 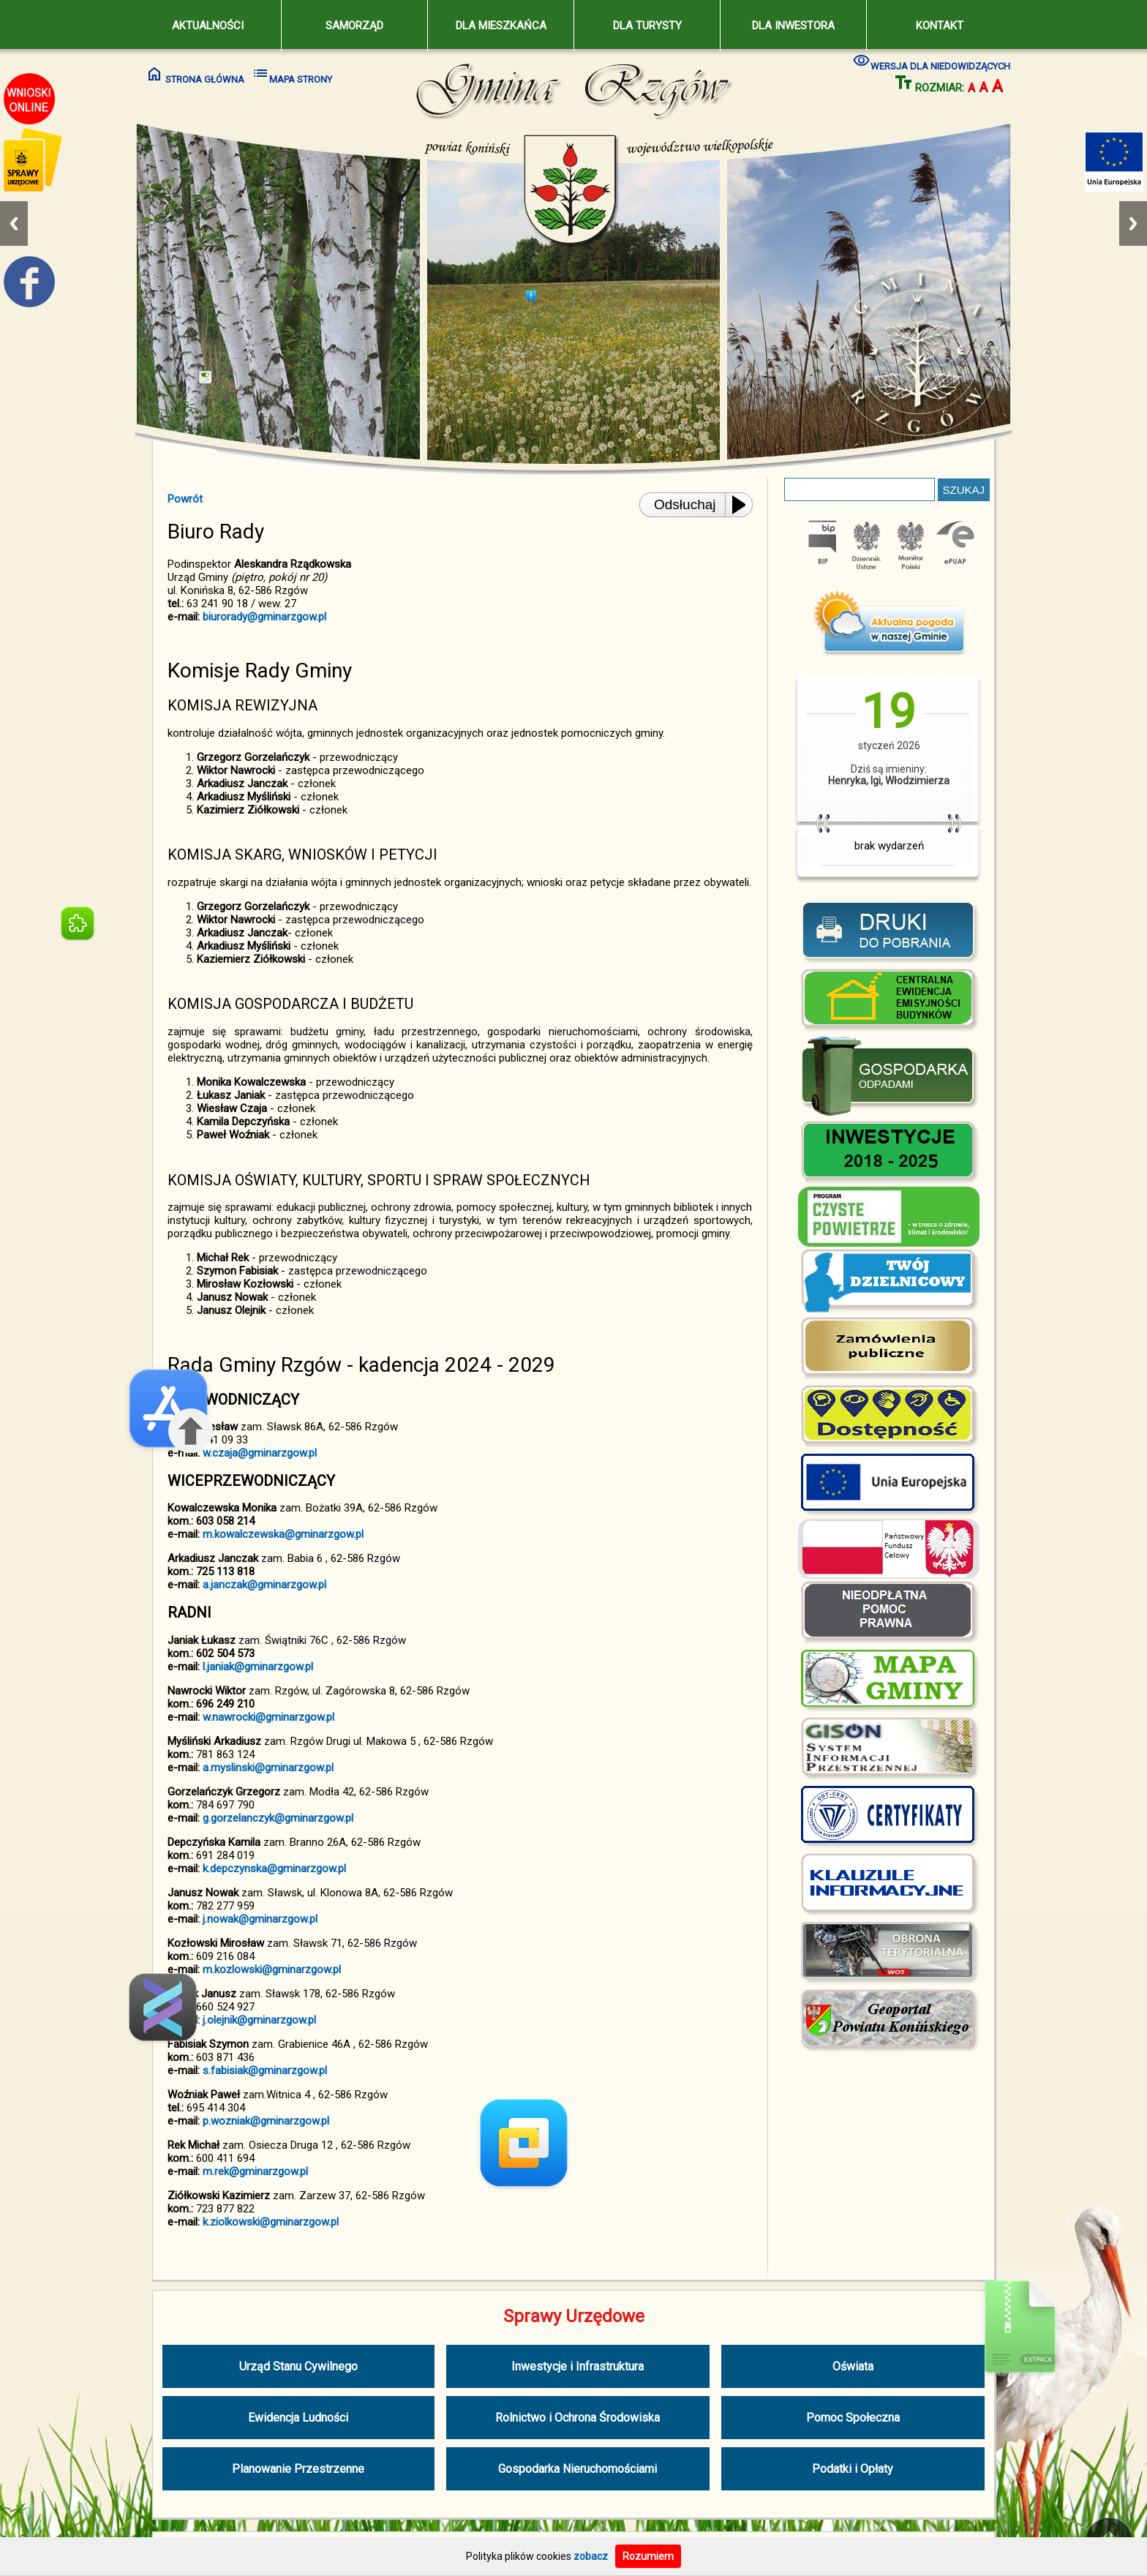 I want to click on manage browser or app extensions, so click(x=78, y=924).